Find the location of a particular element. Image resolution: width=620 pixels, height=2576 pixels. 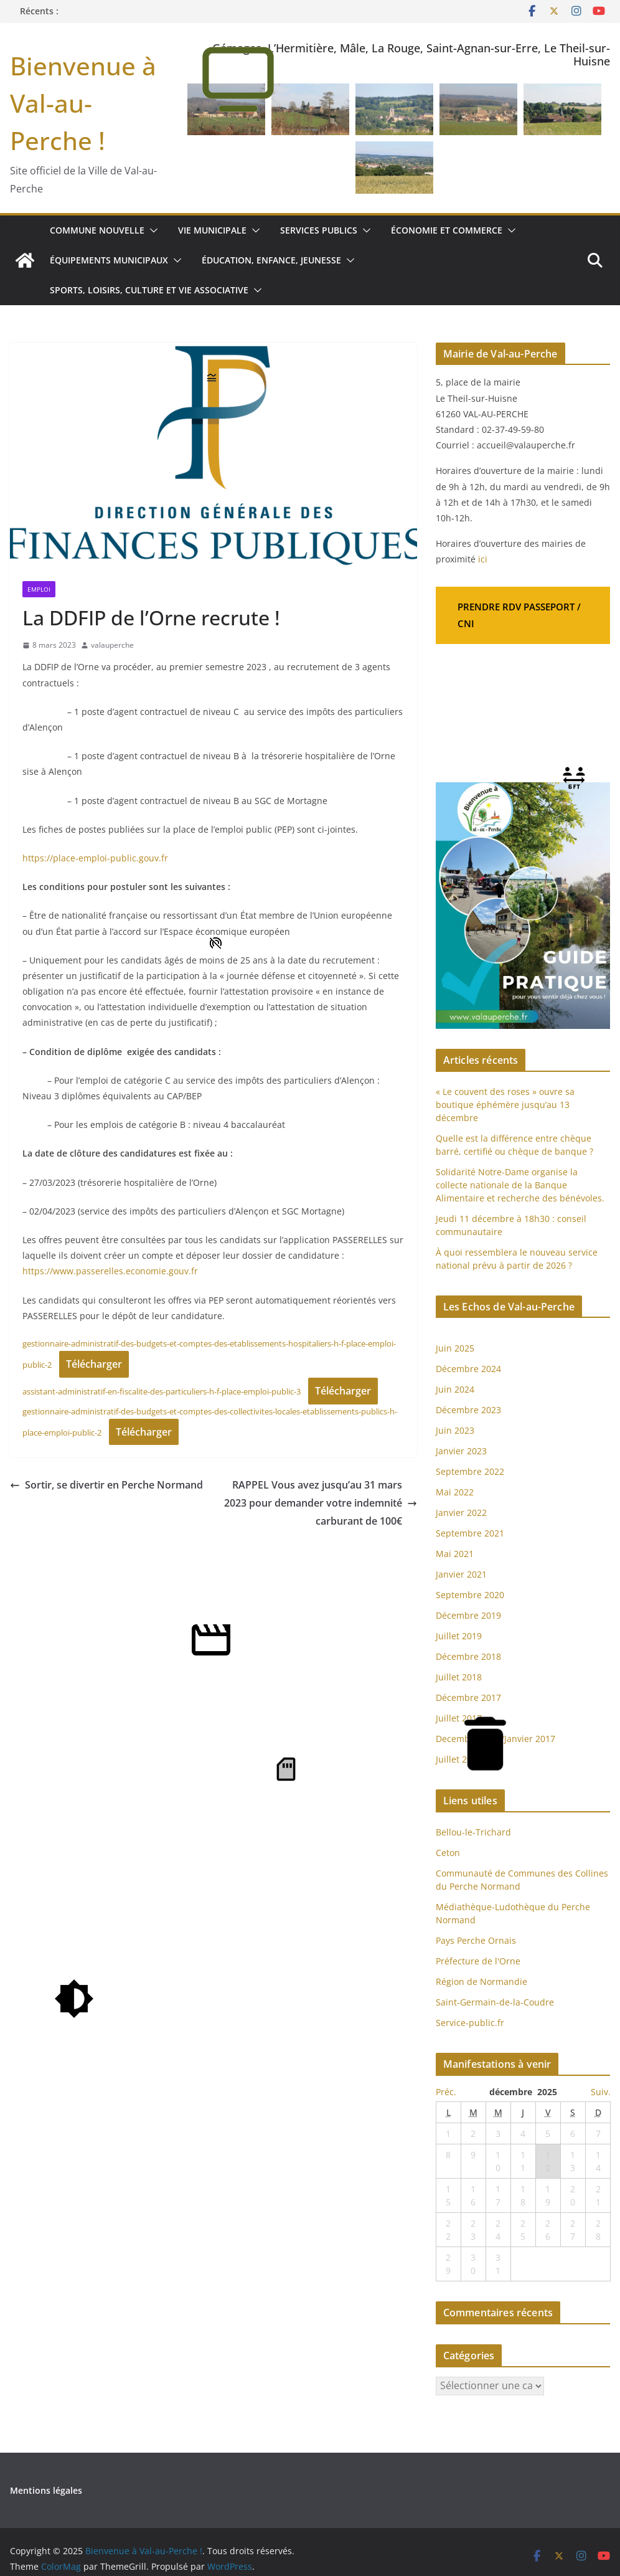

indicates mobile hotspot is disabled is located at coordinates (215, 943).